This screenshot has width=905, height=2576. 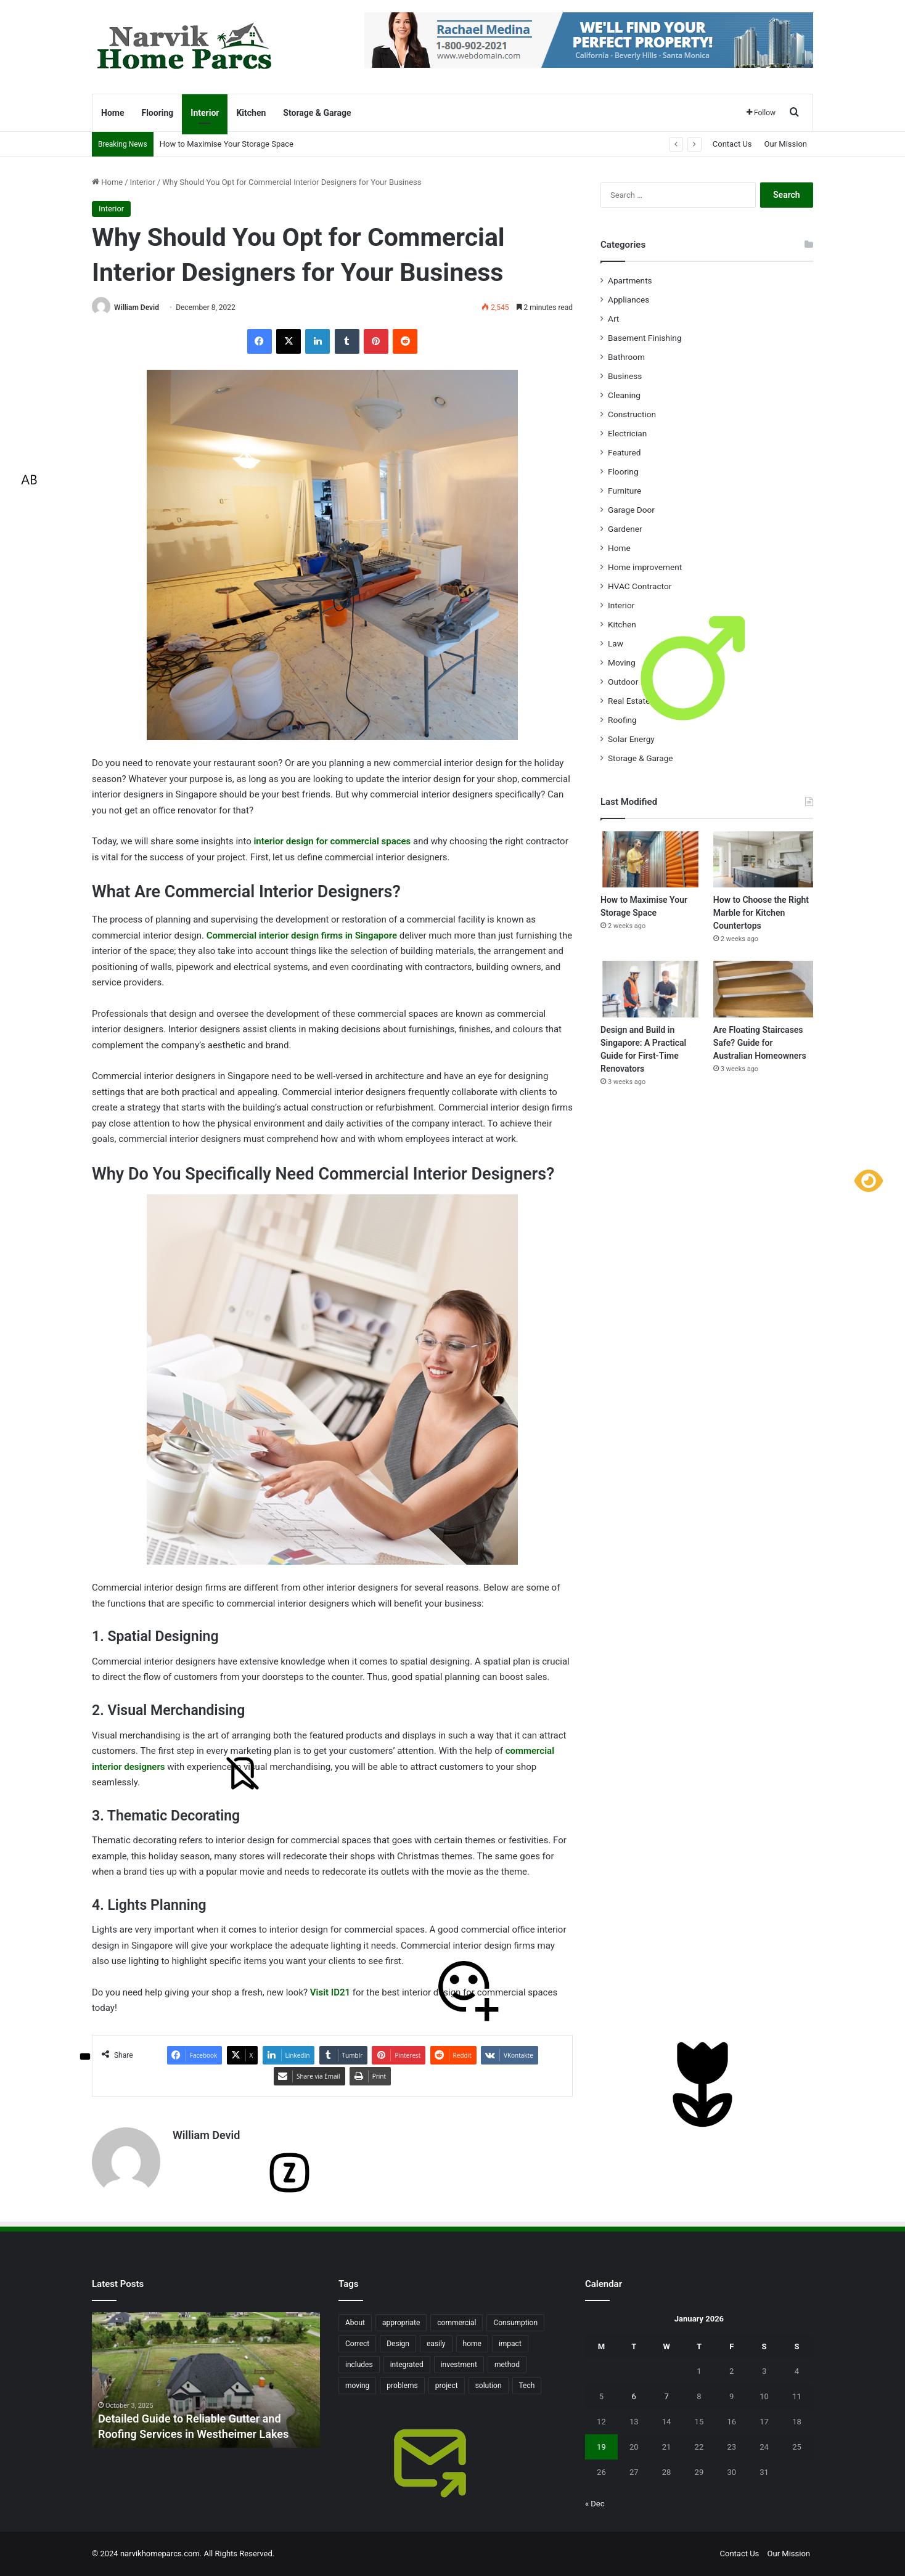 I want to click on set image crop to 3:2 aspect ratio, so click(x=85, y=2056).